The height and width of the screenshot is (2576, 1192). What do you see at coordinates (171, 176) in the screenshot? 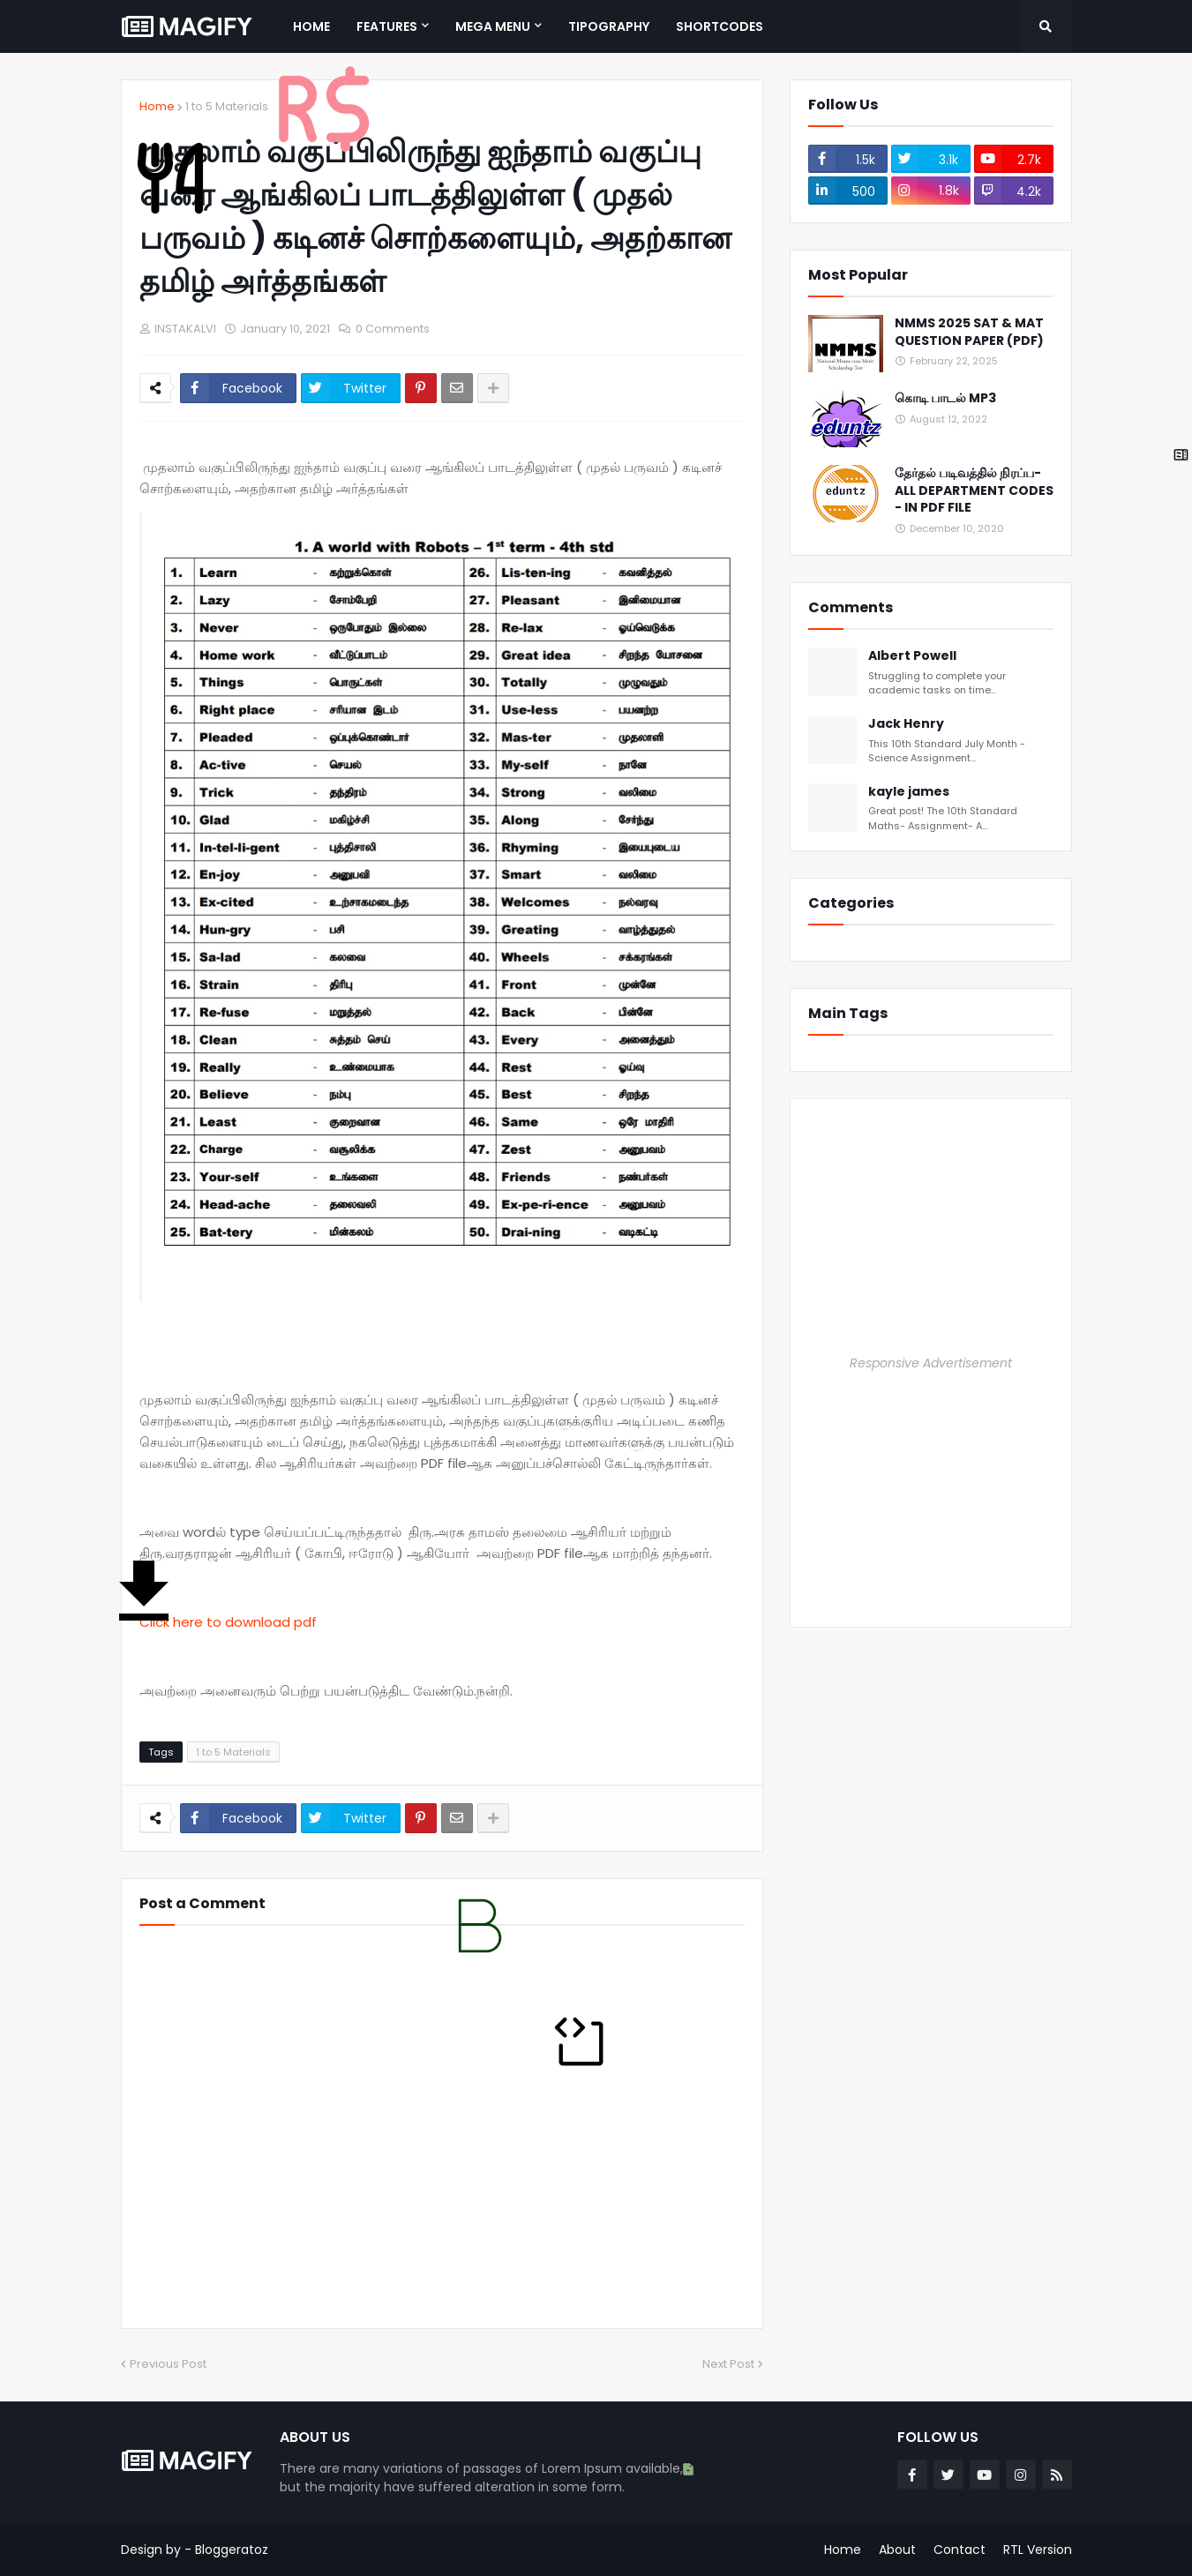
I see `access food and dining options` at bounding box center [171, 176].